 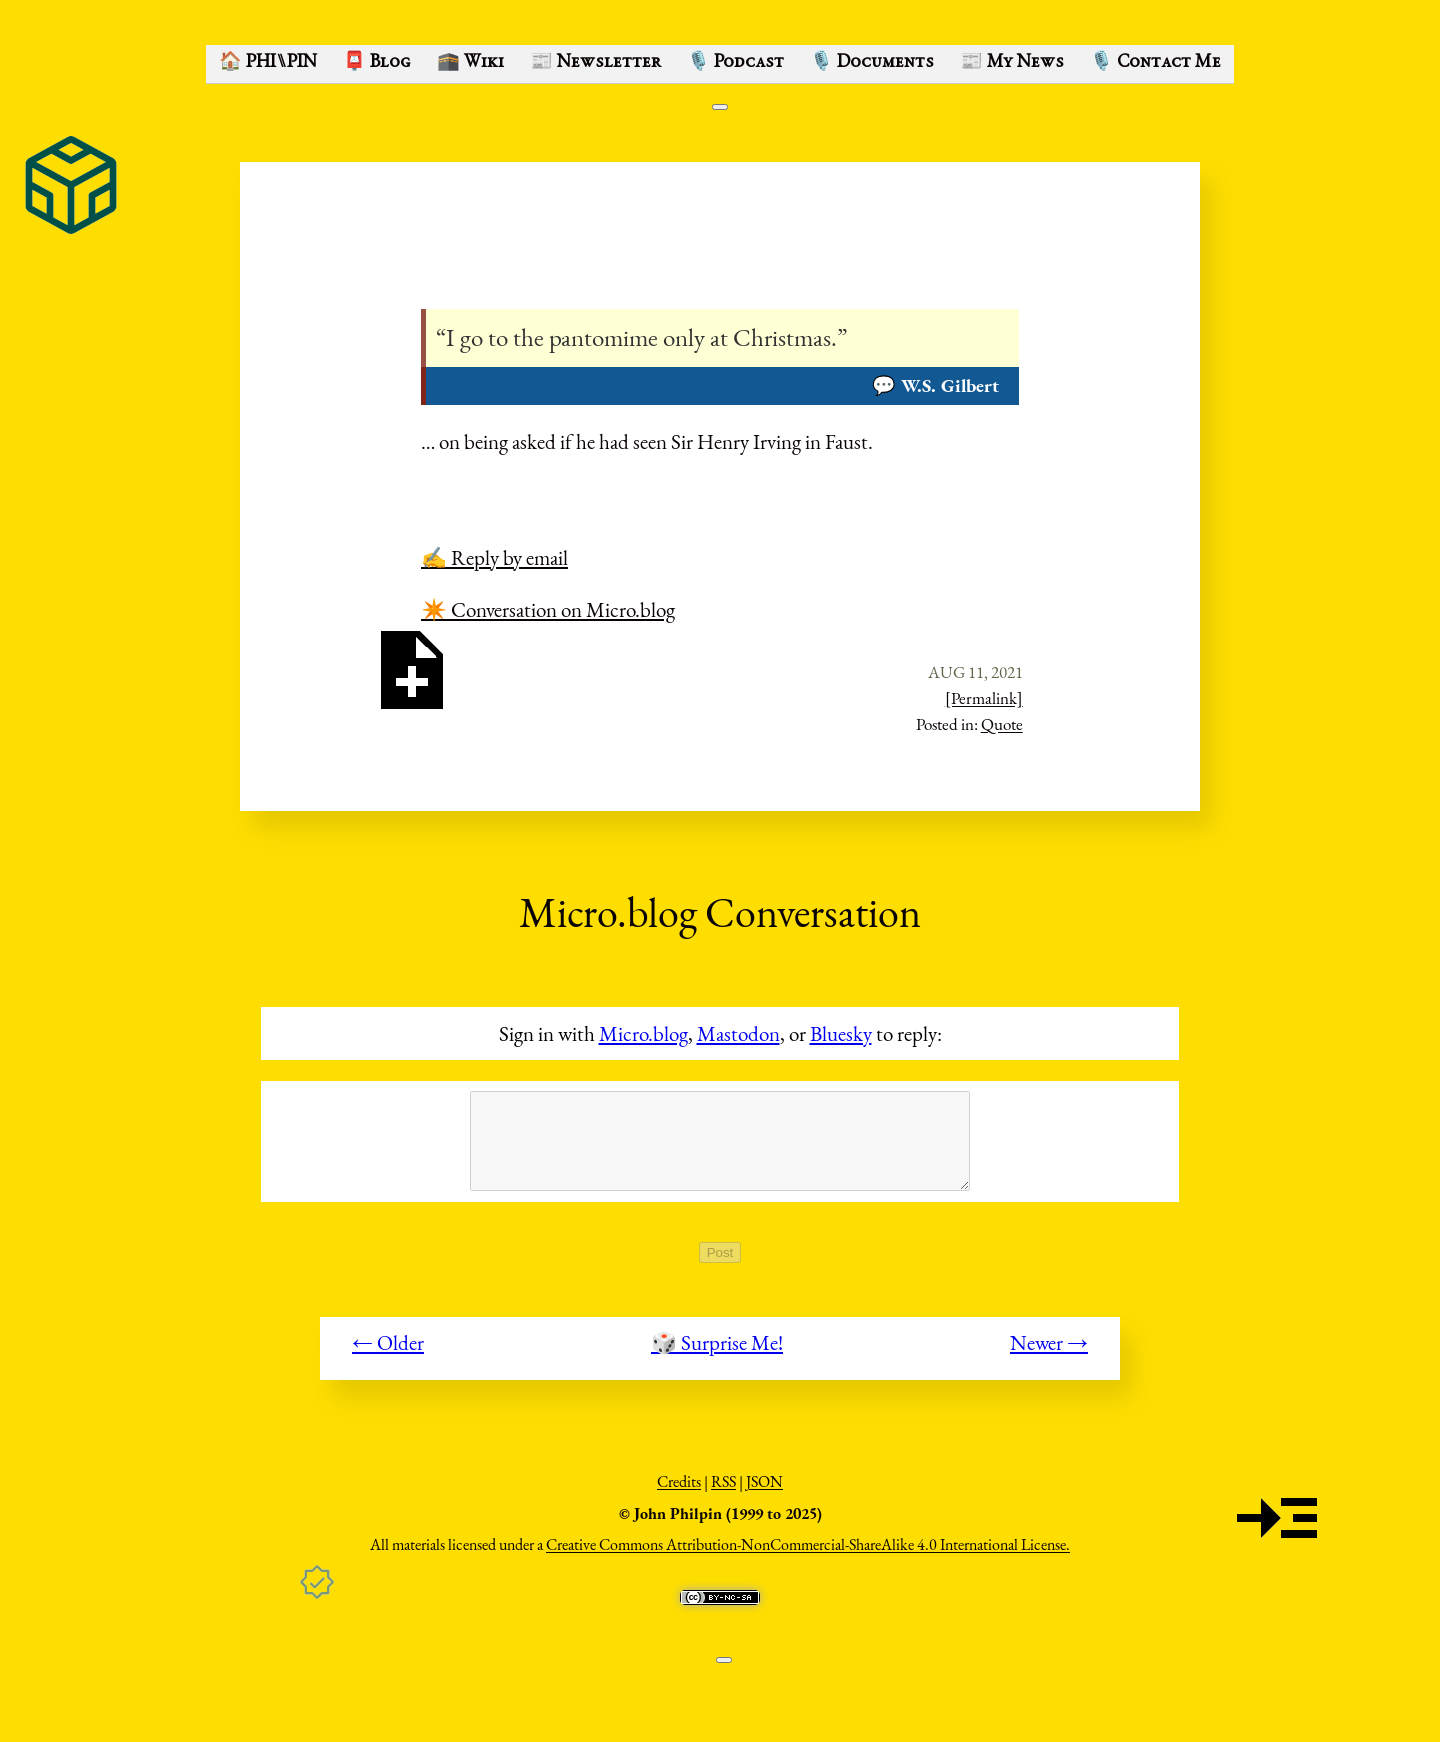 I want to click on create a new note or document, so click(x=412, y=670).